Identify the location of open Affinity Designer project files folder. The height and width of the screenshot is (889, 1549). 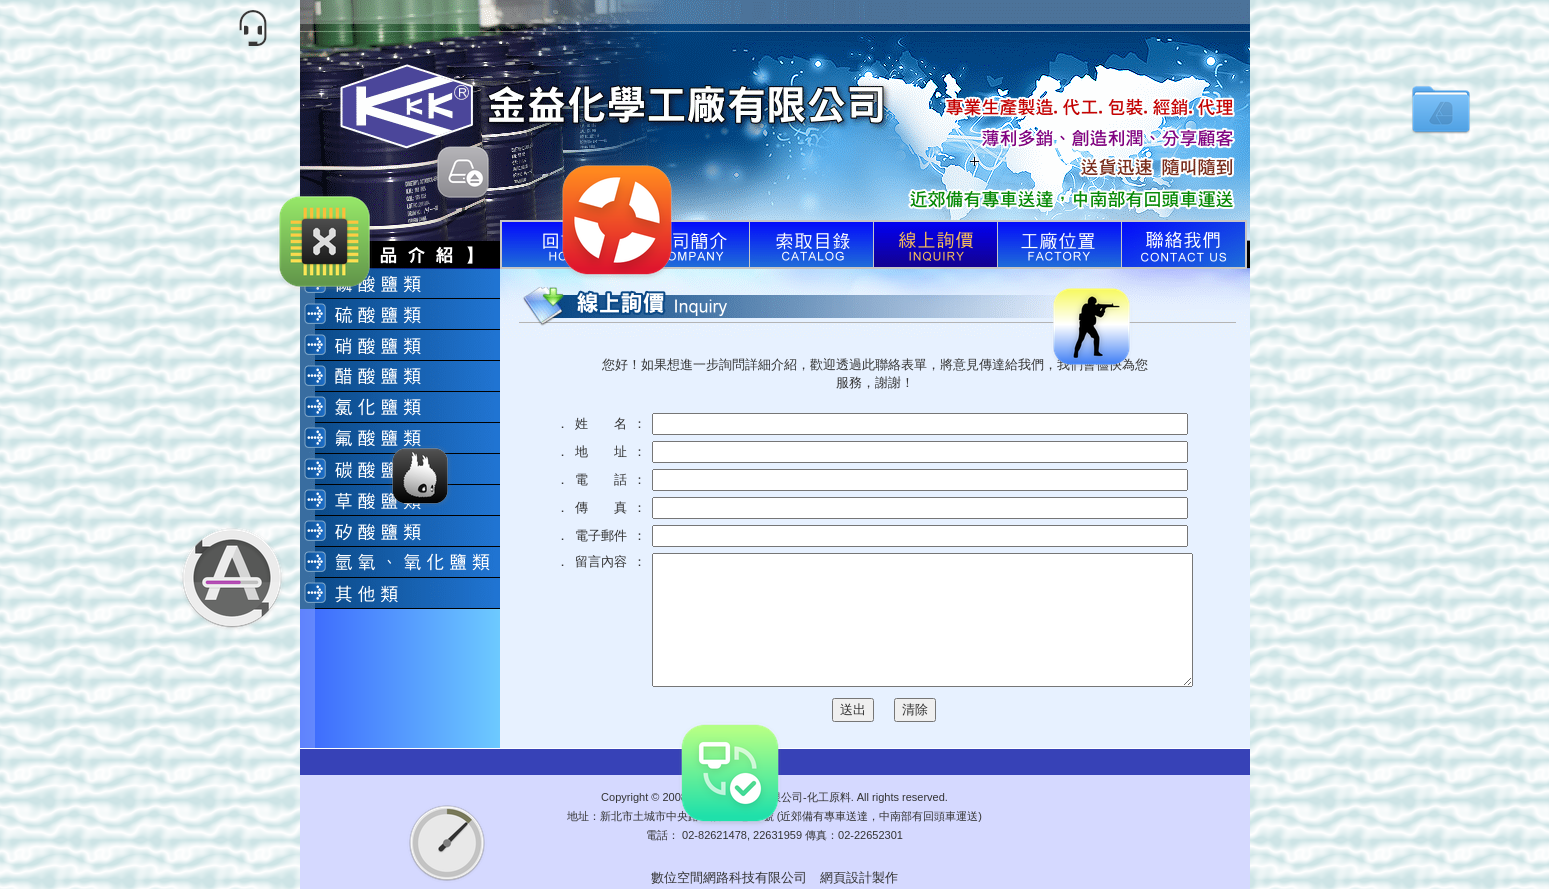
(1441, 109).